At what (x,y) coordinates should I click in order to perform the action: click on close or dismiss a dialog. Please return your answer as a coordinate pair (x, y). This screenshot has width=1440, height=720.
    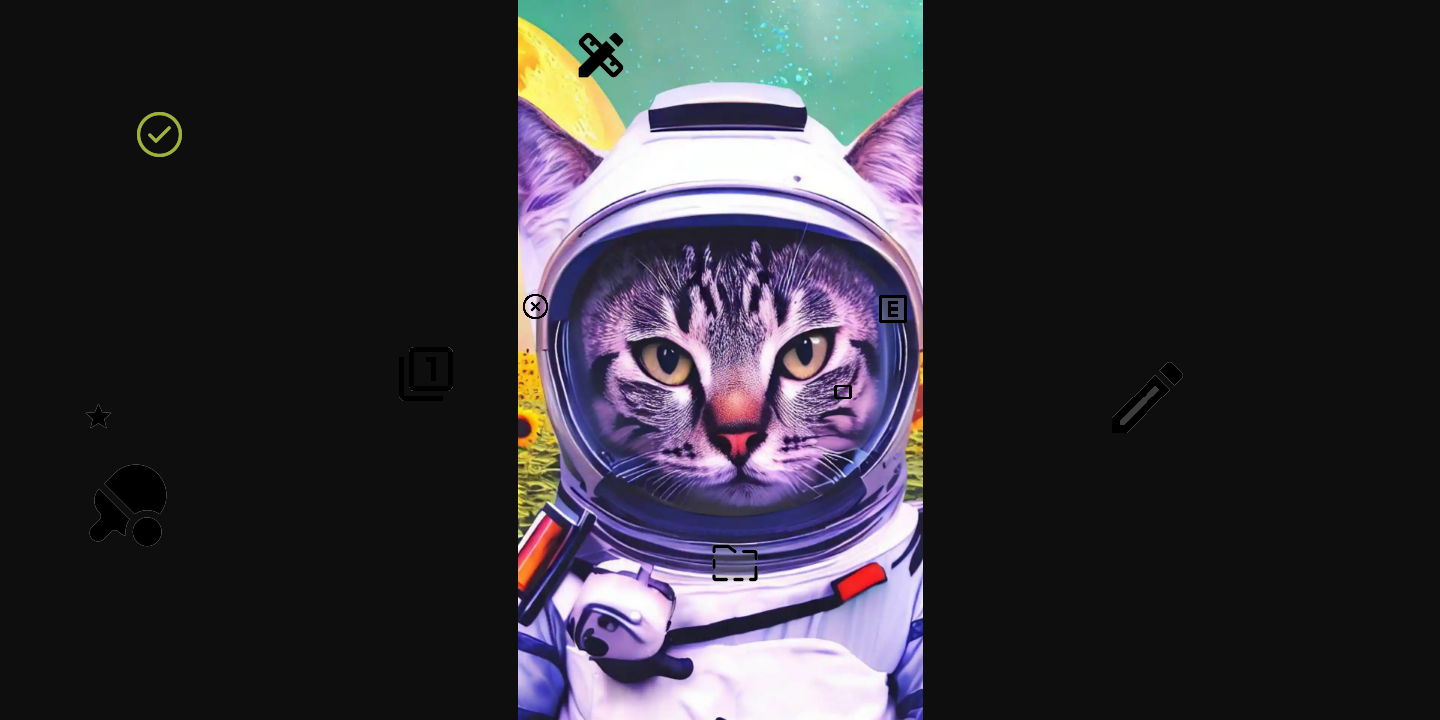
    Looking at the image, I should click on (535, 306).